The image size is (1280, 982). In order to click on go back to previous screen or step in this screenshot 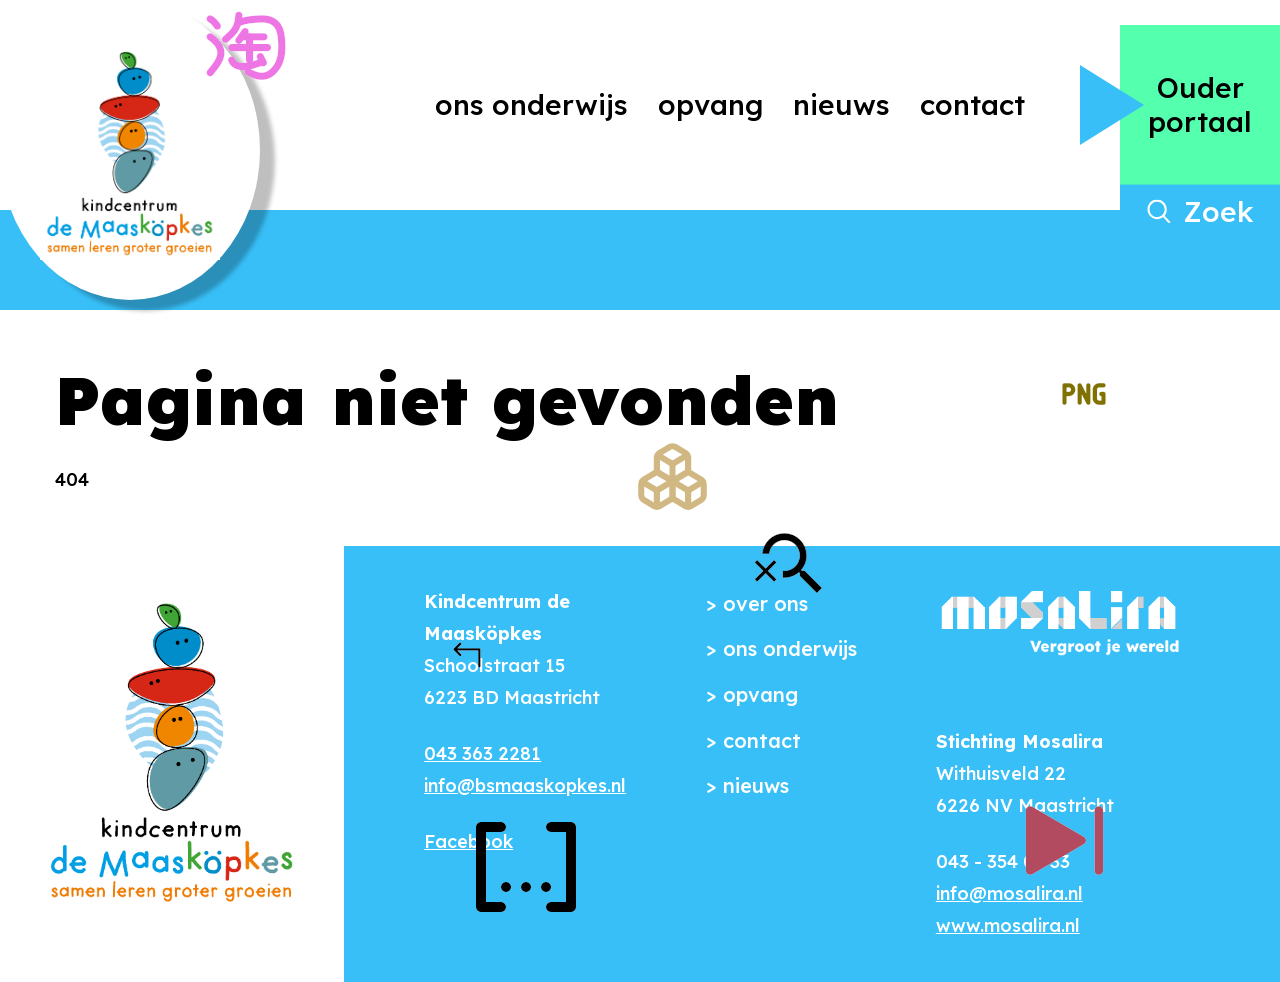, I will do `click(467, 655)`.